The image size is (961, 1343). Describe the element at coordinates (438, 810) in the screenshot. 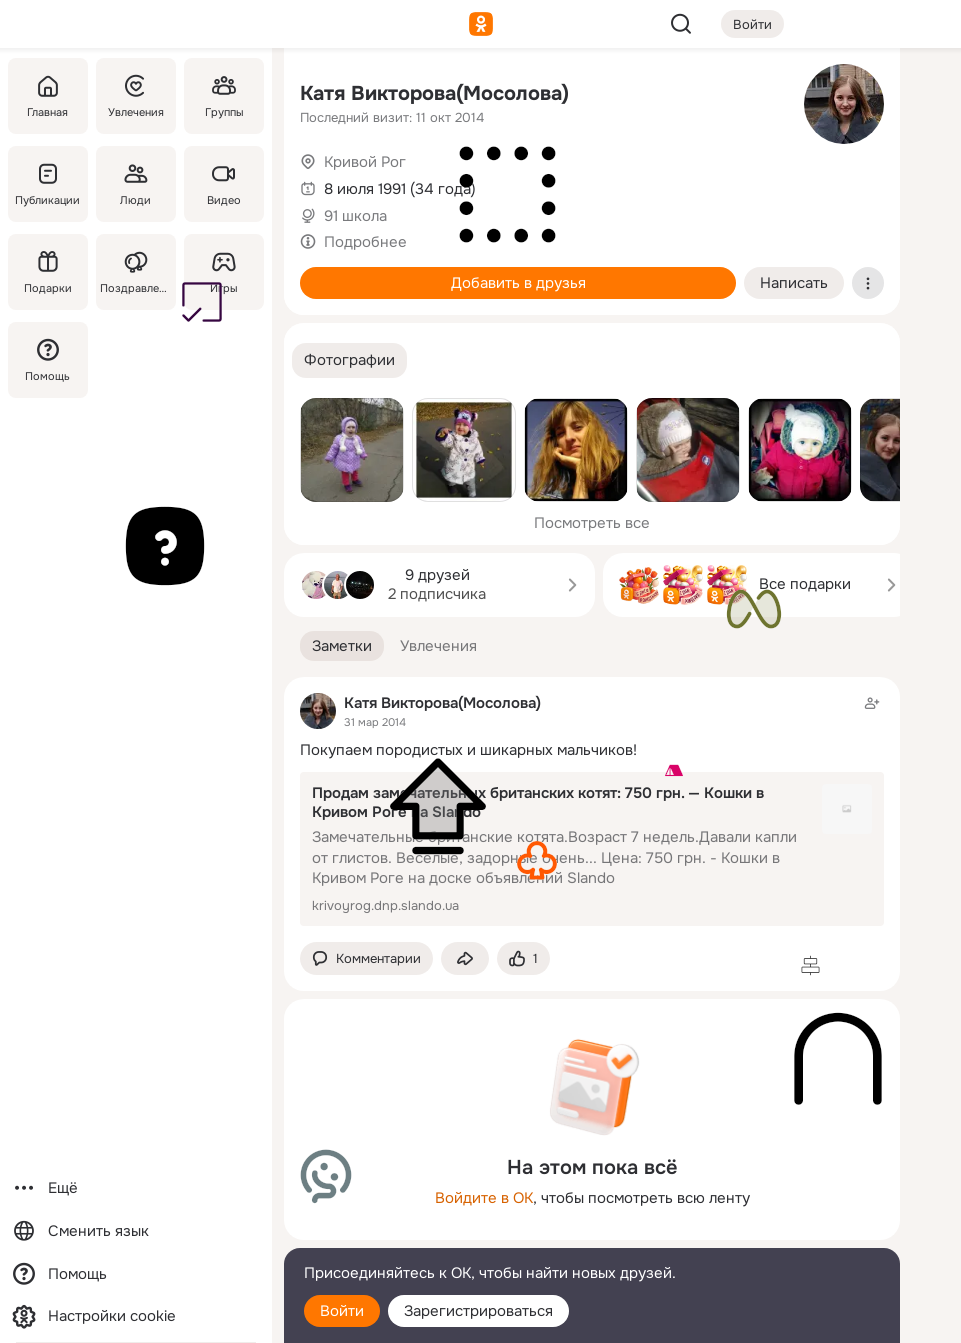

I see `upload a file or document` at that location.